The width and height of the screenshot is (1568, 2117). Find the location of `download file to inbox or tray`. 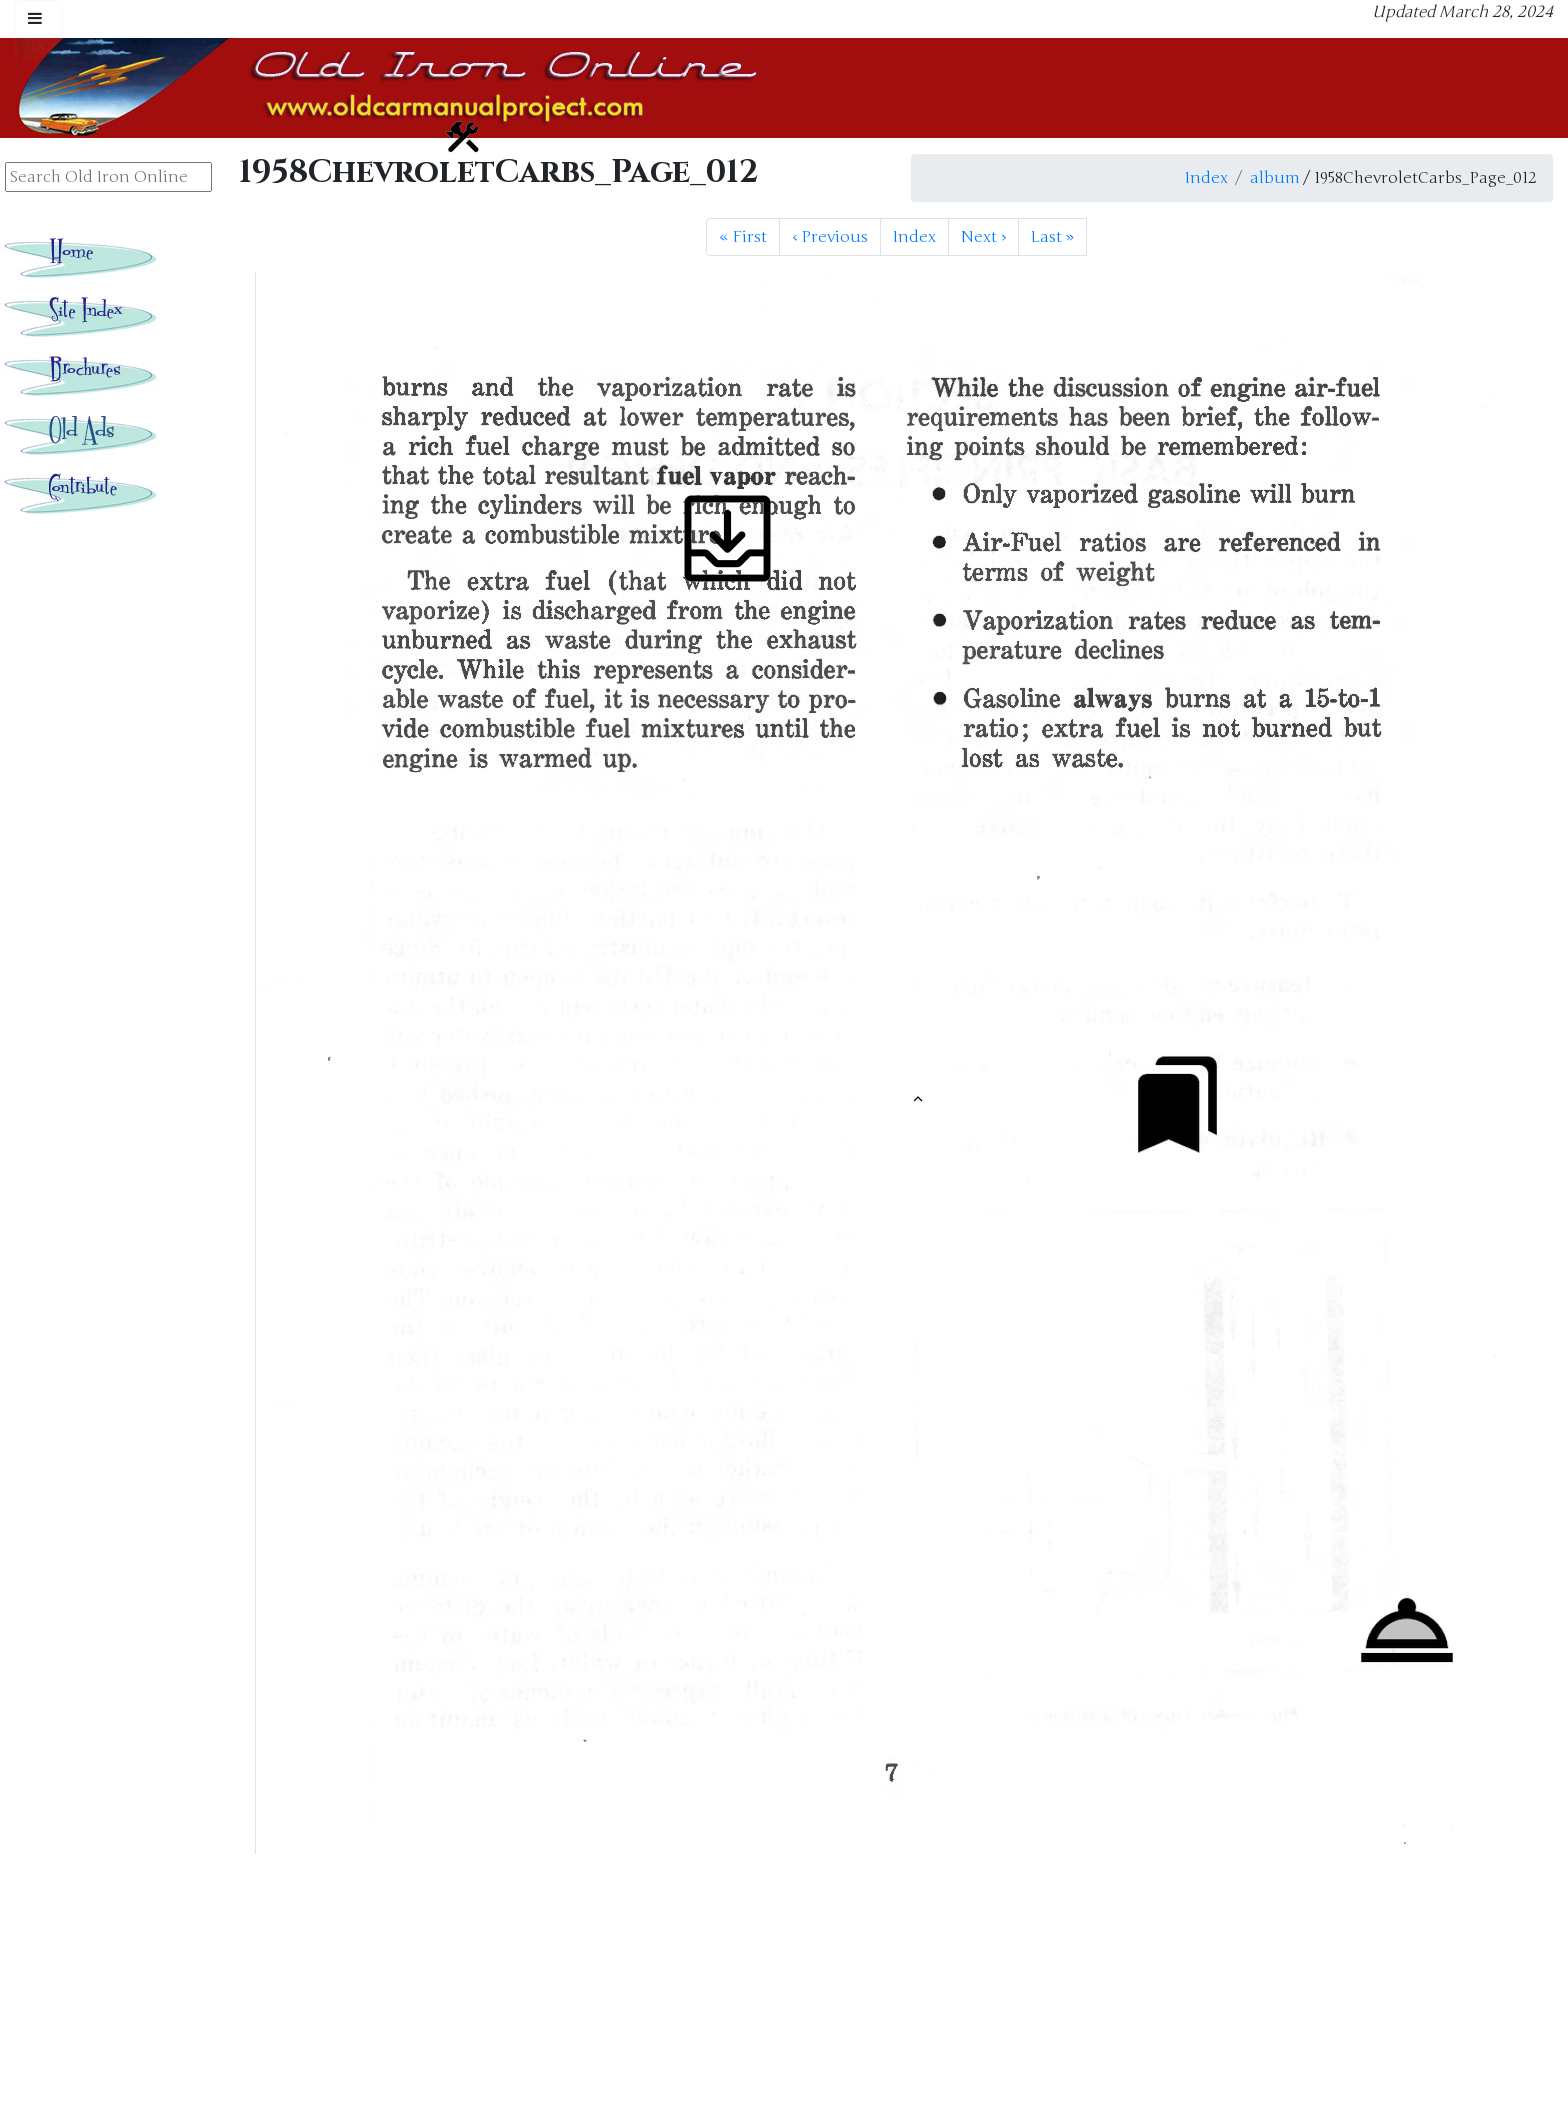

download file to inbox or tray is located at coordinates (727, 538).